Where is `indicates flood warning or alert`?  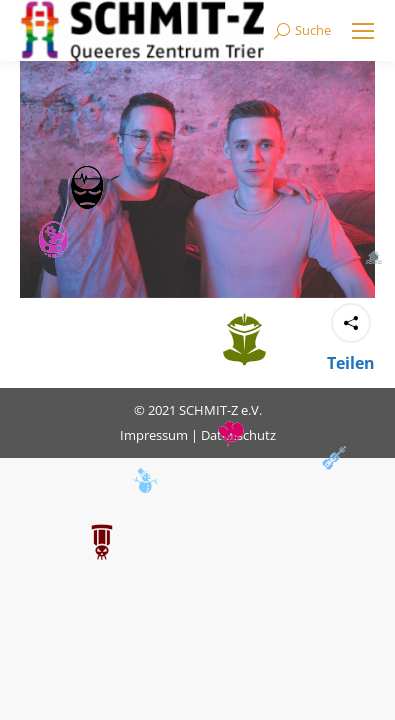 indicates flood warning or alert is located at coordinates (374, 257).